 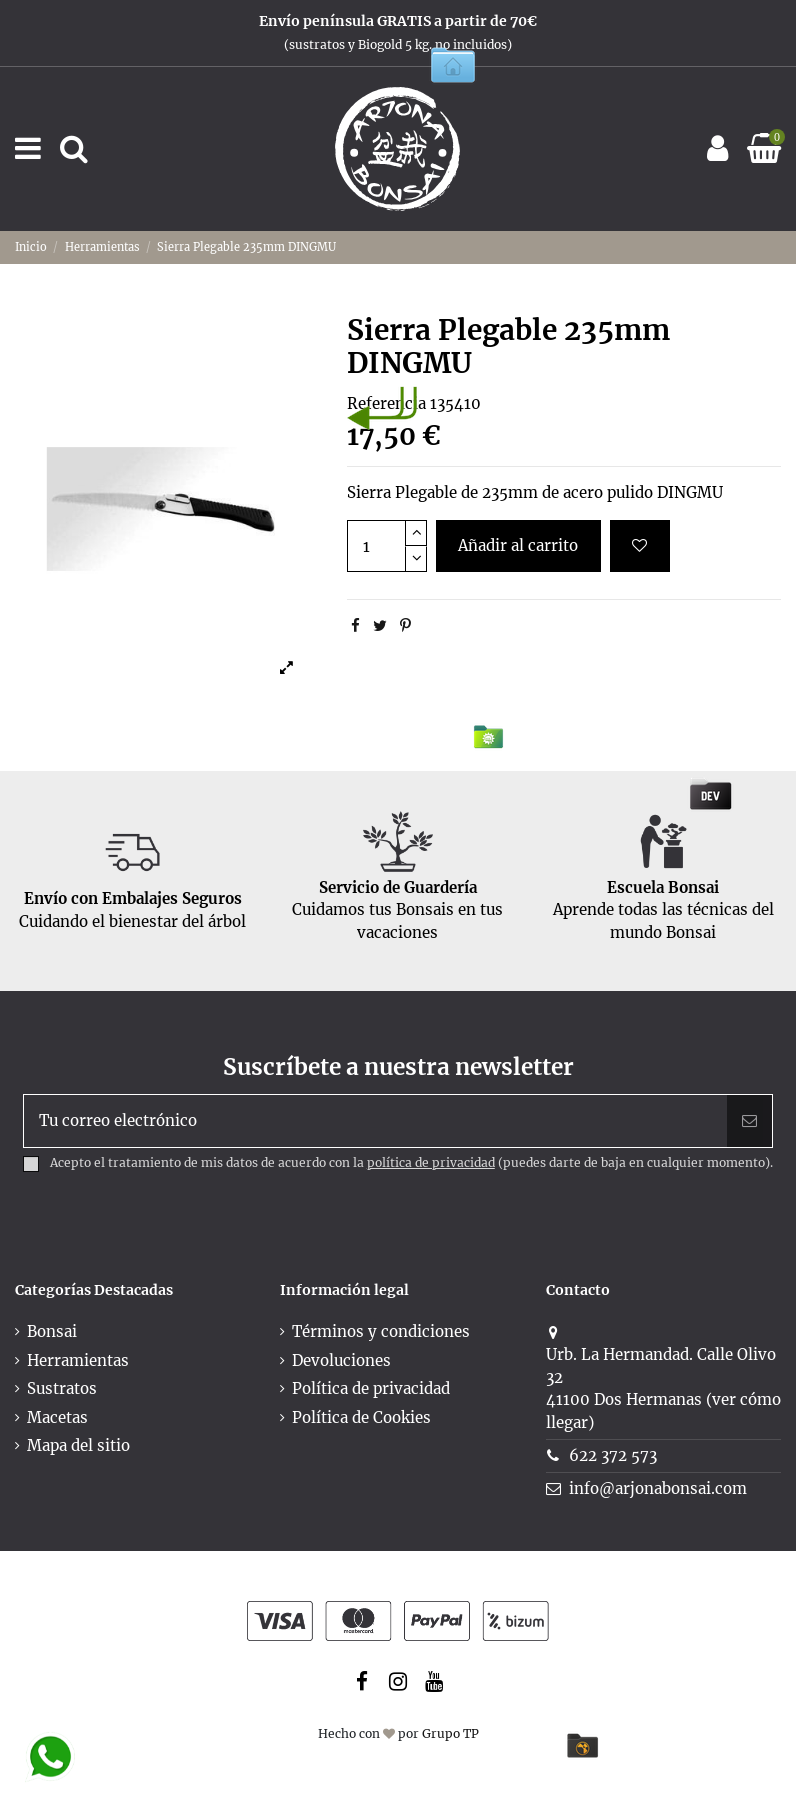 What do you see at coordinates (582, 1746) in the screenshot?
I see `folder containing nuke compositing software project files` at bounding box center [582, 1746].